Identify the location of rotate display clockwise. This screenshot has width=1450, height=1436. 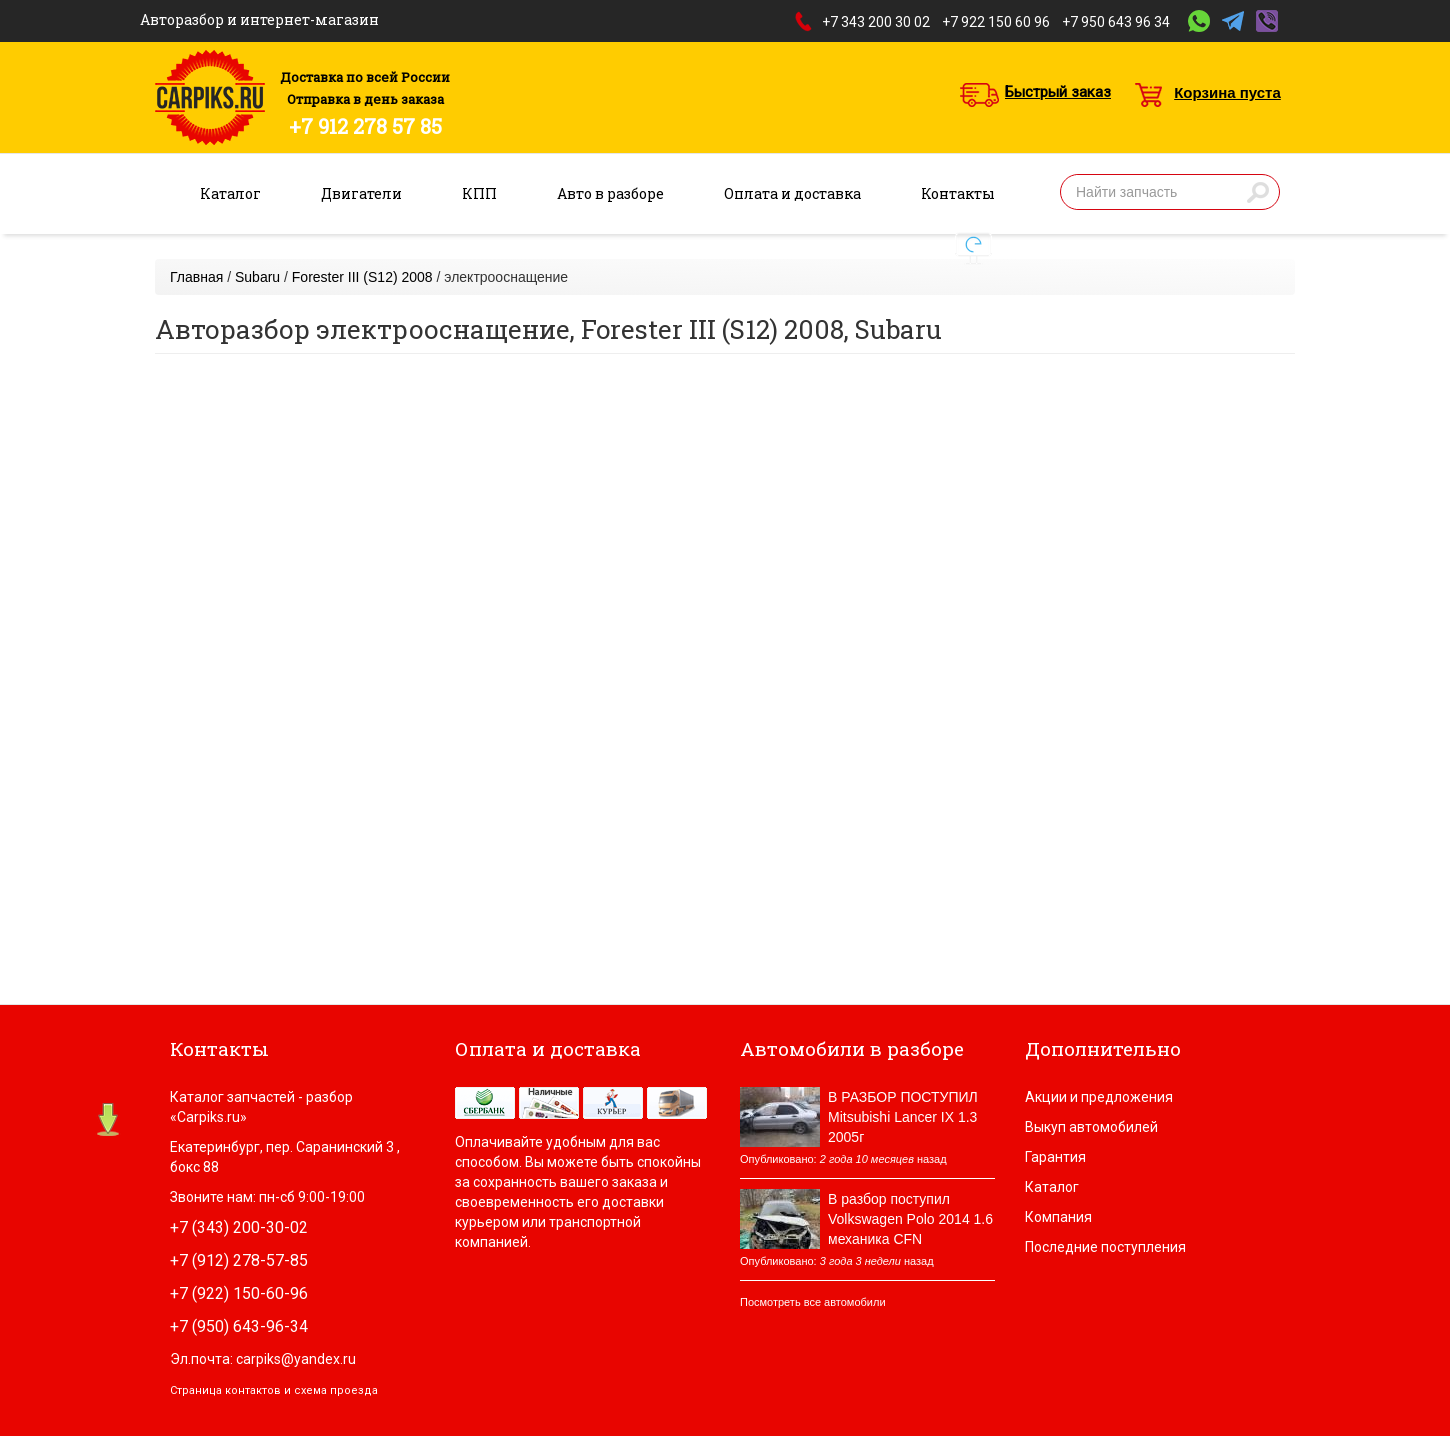
(973, 248).